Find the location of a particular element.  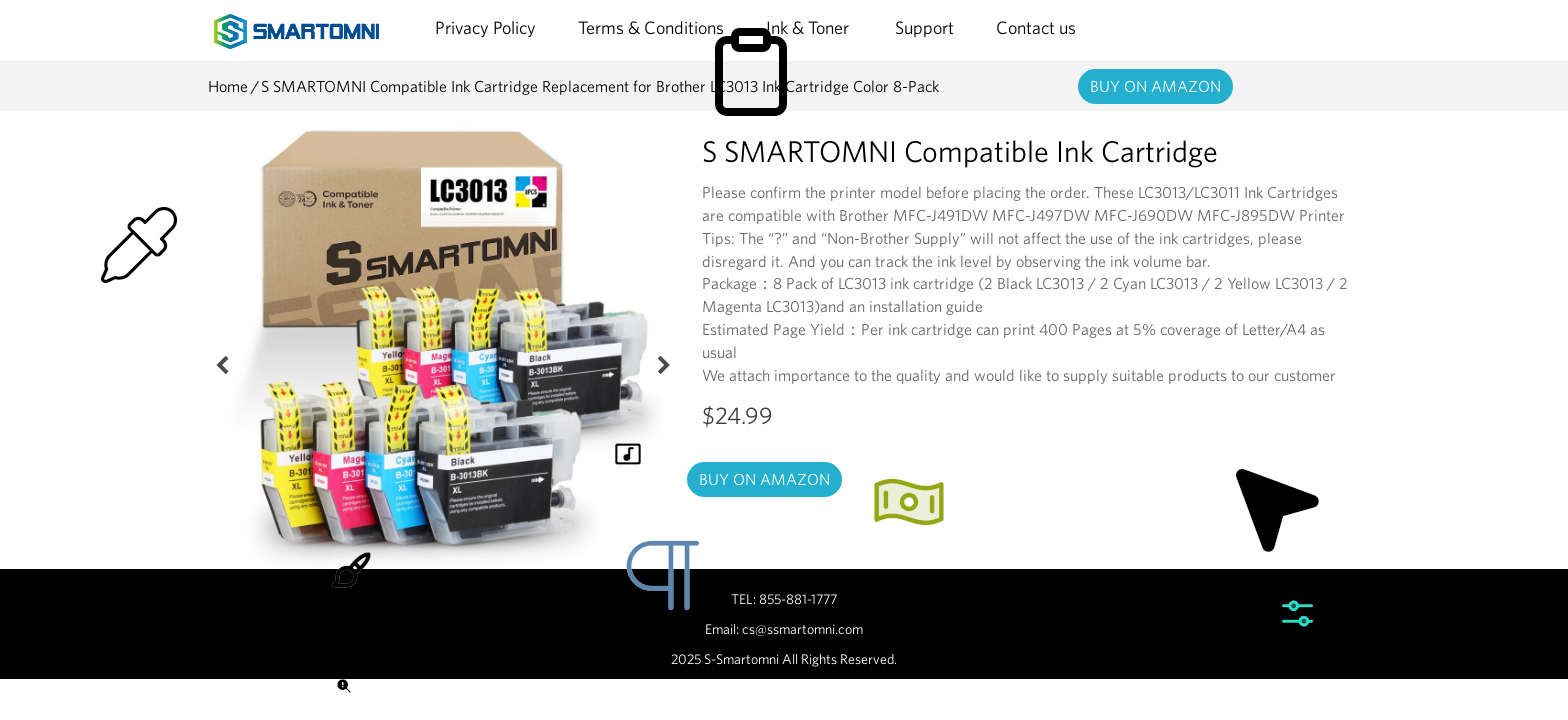

view payment or transaction details is located at coordinates (909, 502).